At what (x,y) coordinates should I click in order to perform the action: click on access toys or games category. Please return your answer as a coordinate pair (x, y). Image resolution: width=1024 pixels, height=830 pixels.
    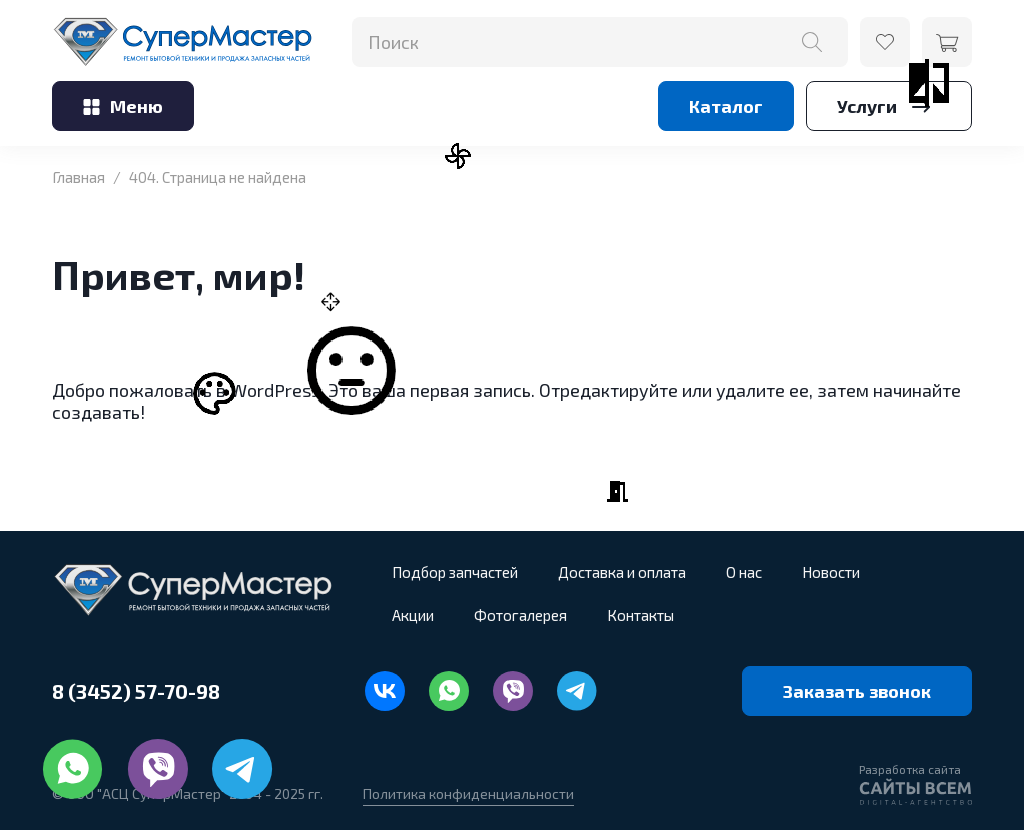
    Looking at the image, I should click on (458, 156).